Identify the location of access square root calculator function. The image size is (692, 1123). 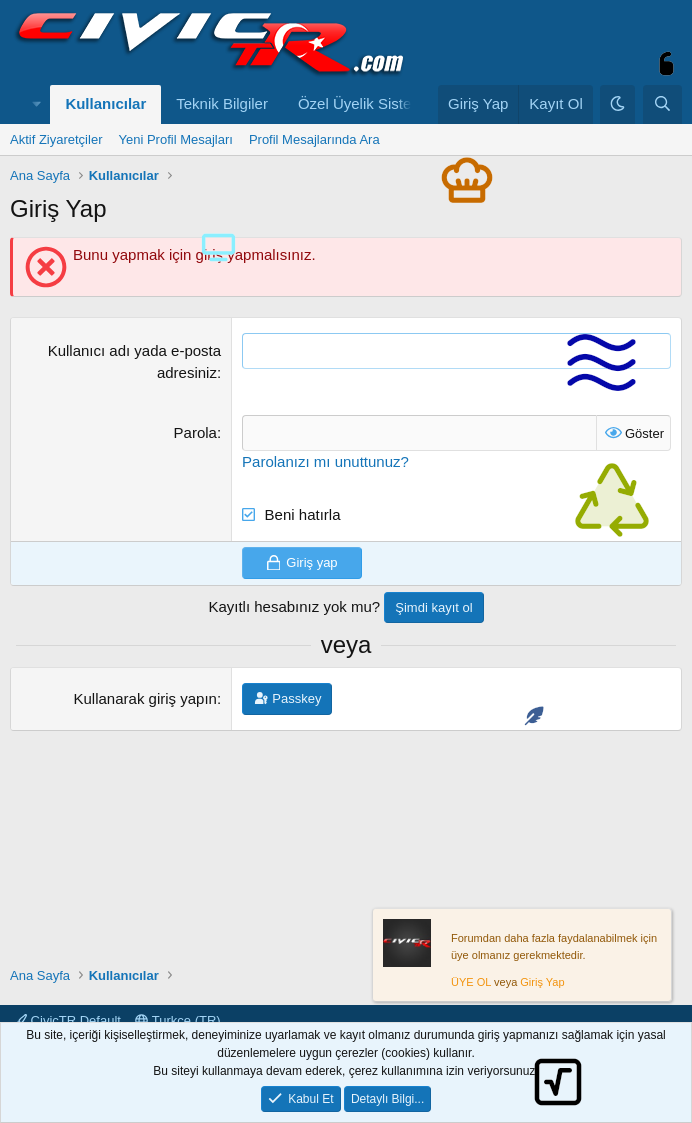
(558, 1082).